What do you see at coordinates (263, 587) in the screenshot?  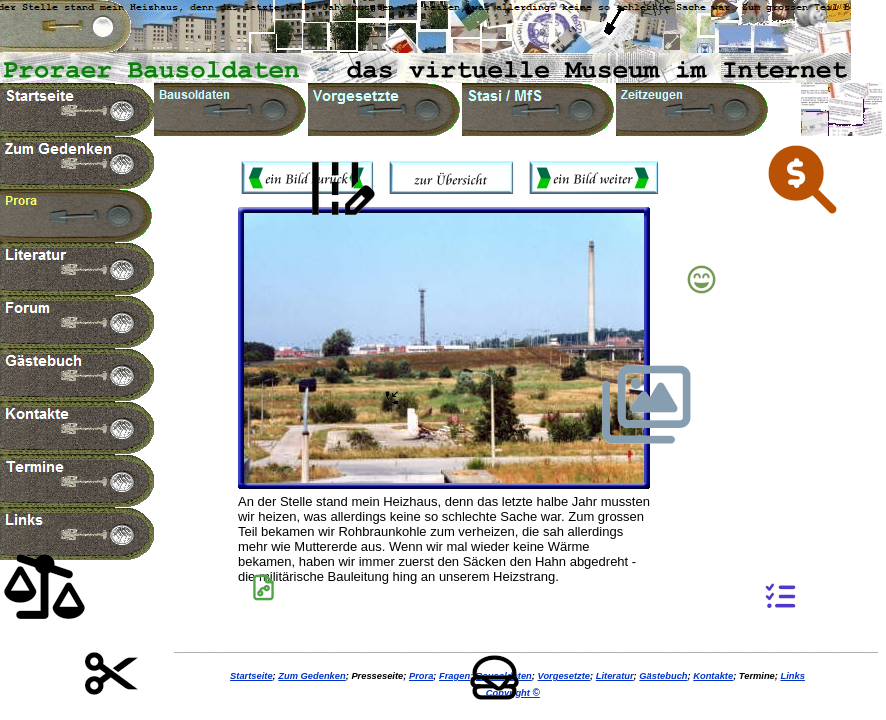 I see `open a vector graphics file` at bounding box center [263, 587].